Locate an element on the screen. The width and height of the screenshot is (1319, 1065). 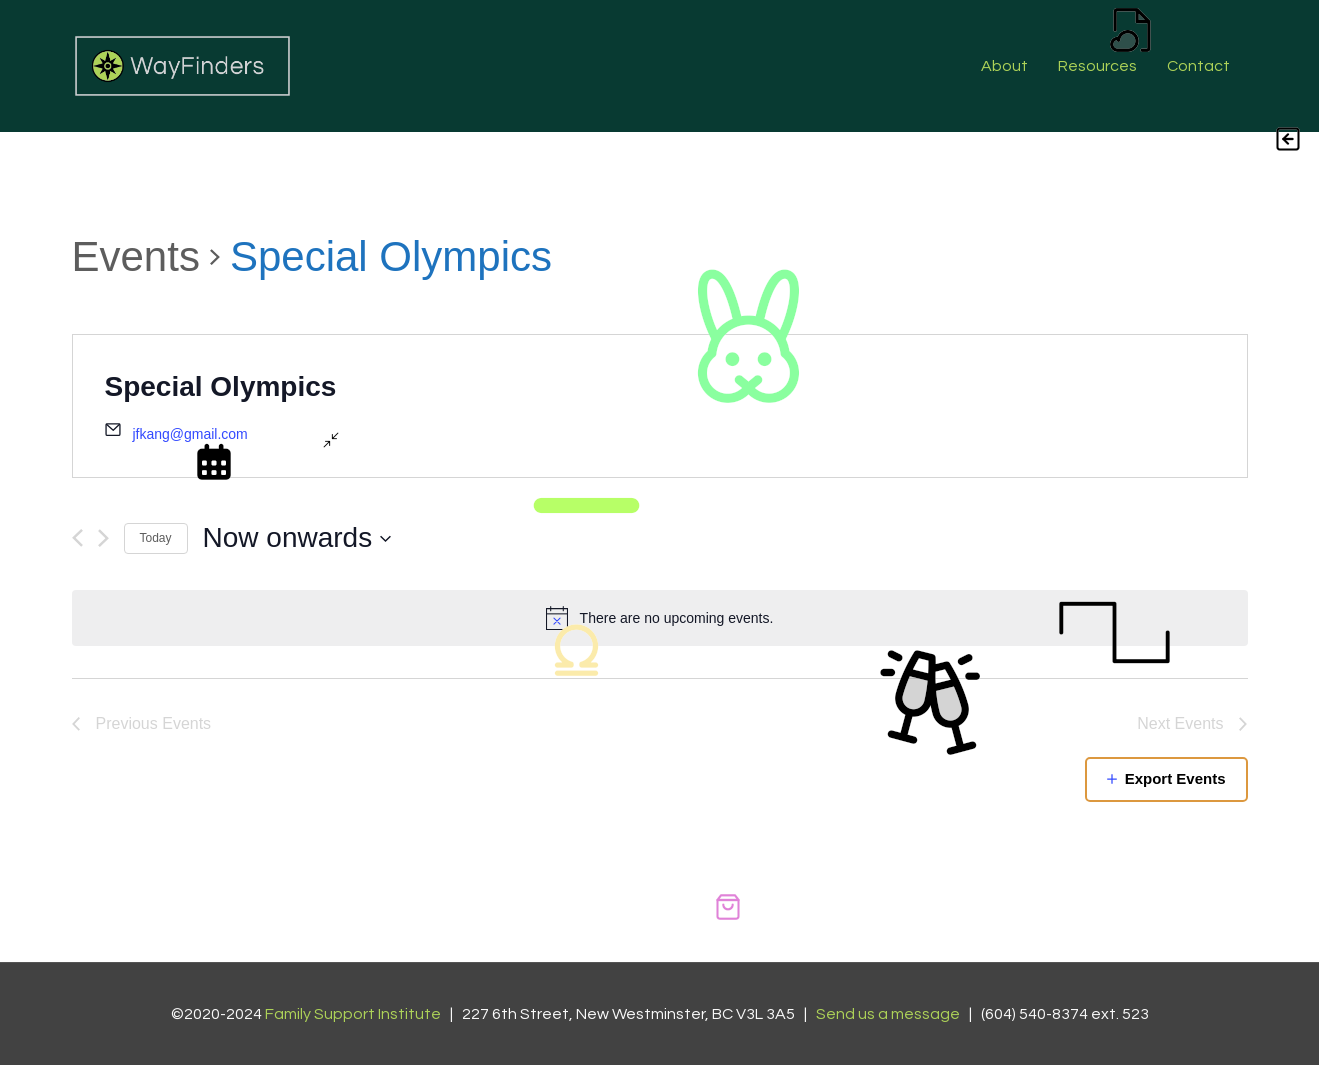
libra zodiac sign symbol is located at coordinates (576, 651).